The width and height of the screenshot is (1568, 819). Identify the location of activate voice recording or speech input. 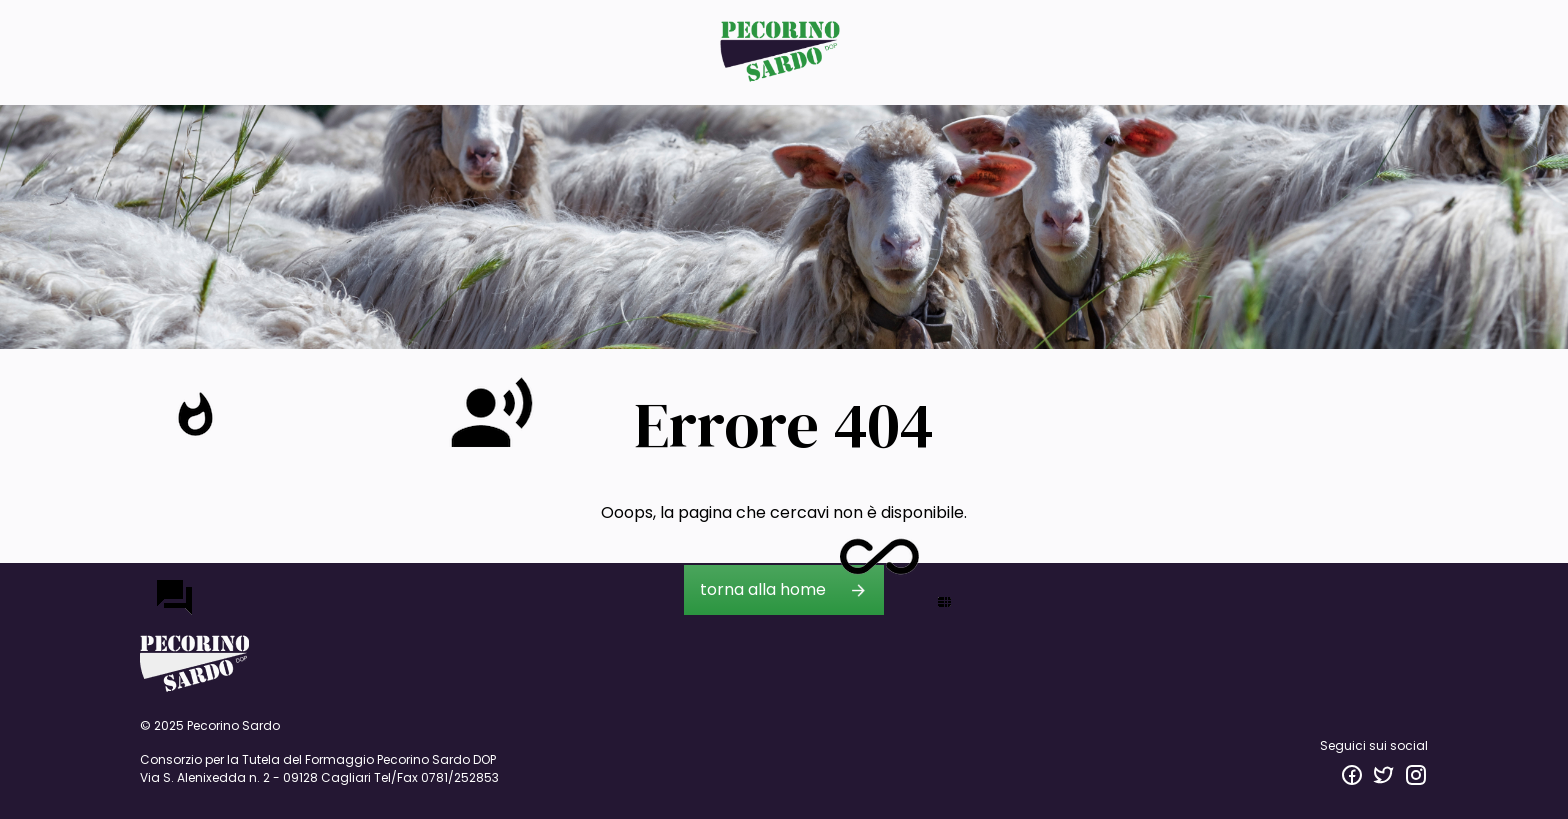
(492, 414).